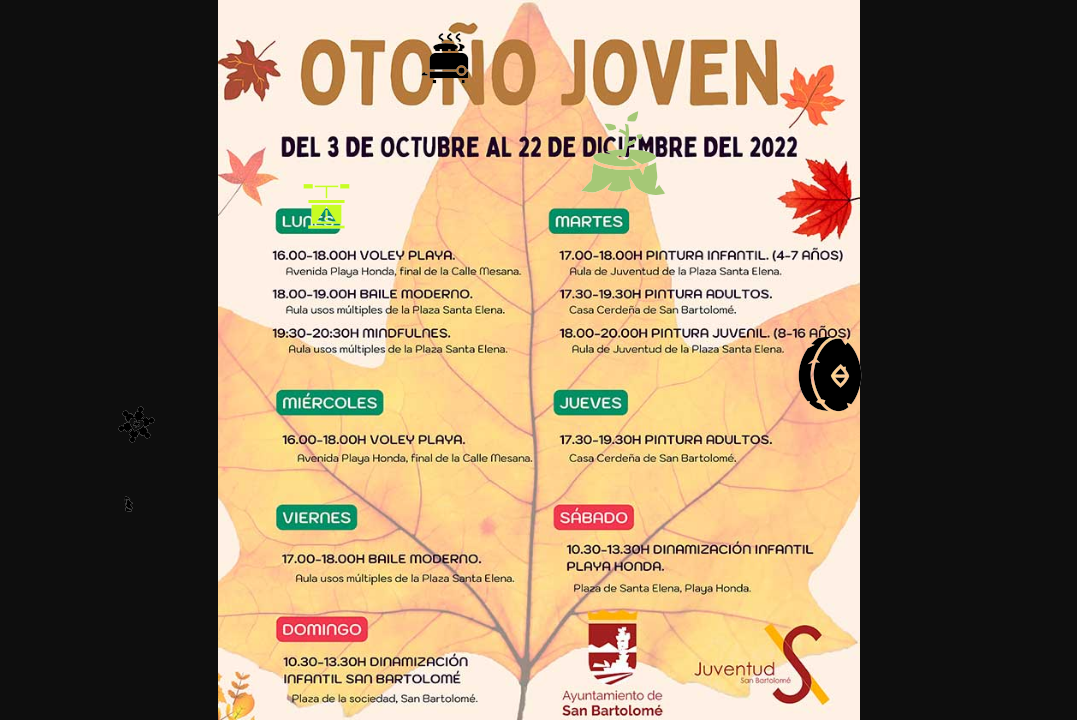 This screenshot has width=1077, height=720. What do you see at coordinates (623, 153) in the screenshot?
I see `indicates resource regeneration in progress` at bounding box center [623, 153].